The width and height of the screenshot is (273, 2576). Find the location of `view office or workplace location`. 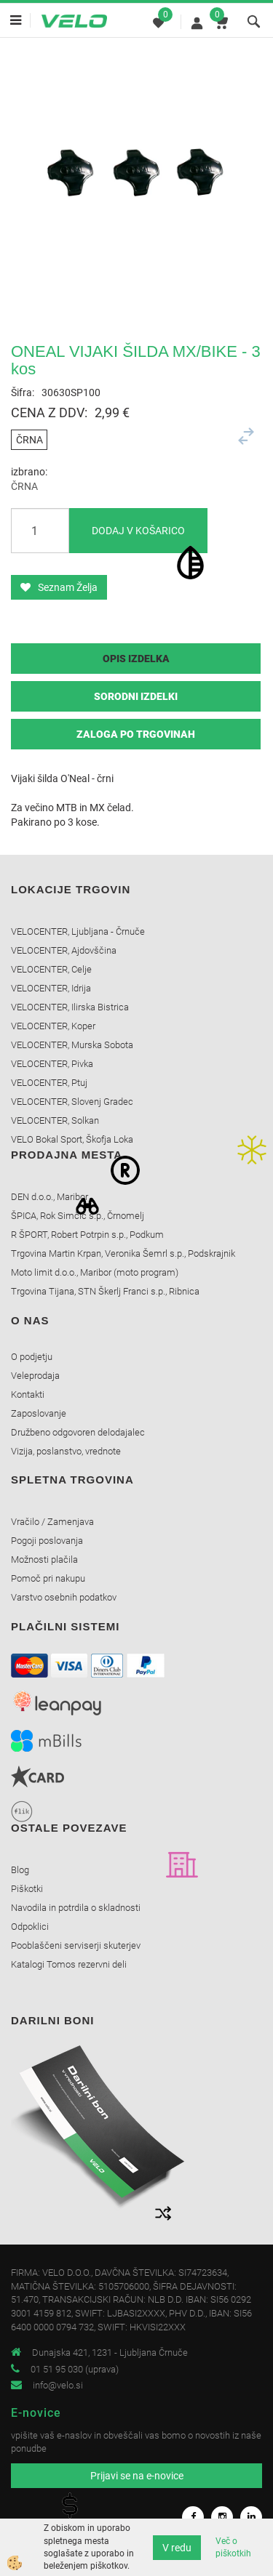

view office or workplace location is located at coordinates (181, 1864).